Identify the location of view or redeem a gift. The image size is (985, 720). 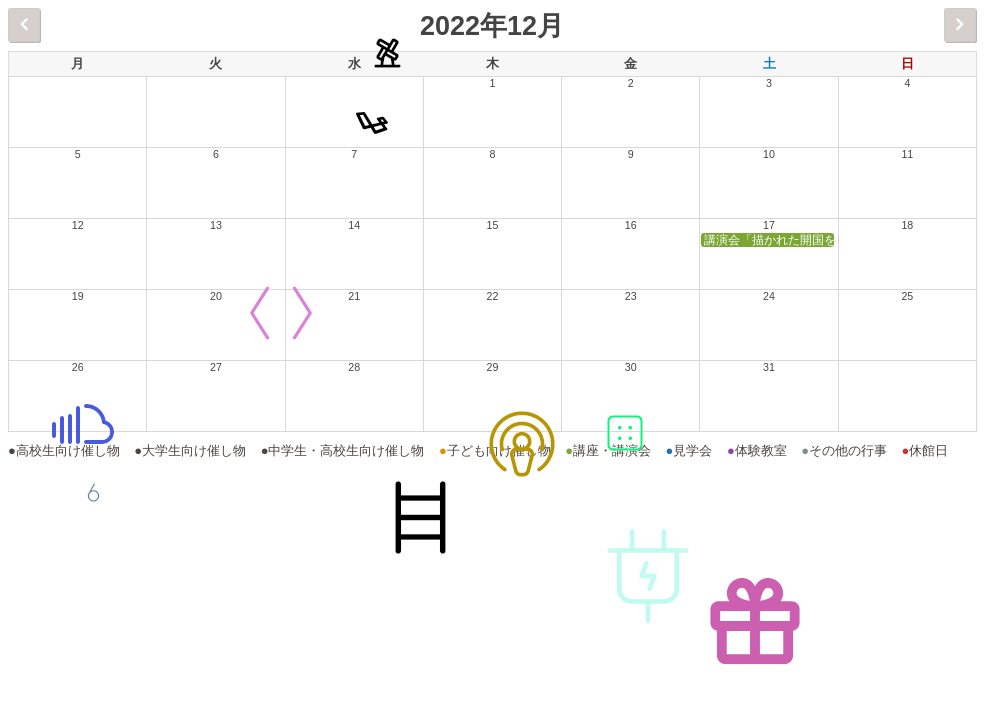
(755, 626).